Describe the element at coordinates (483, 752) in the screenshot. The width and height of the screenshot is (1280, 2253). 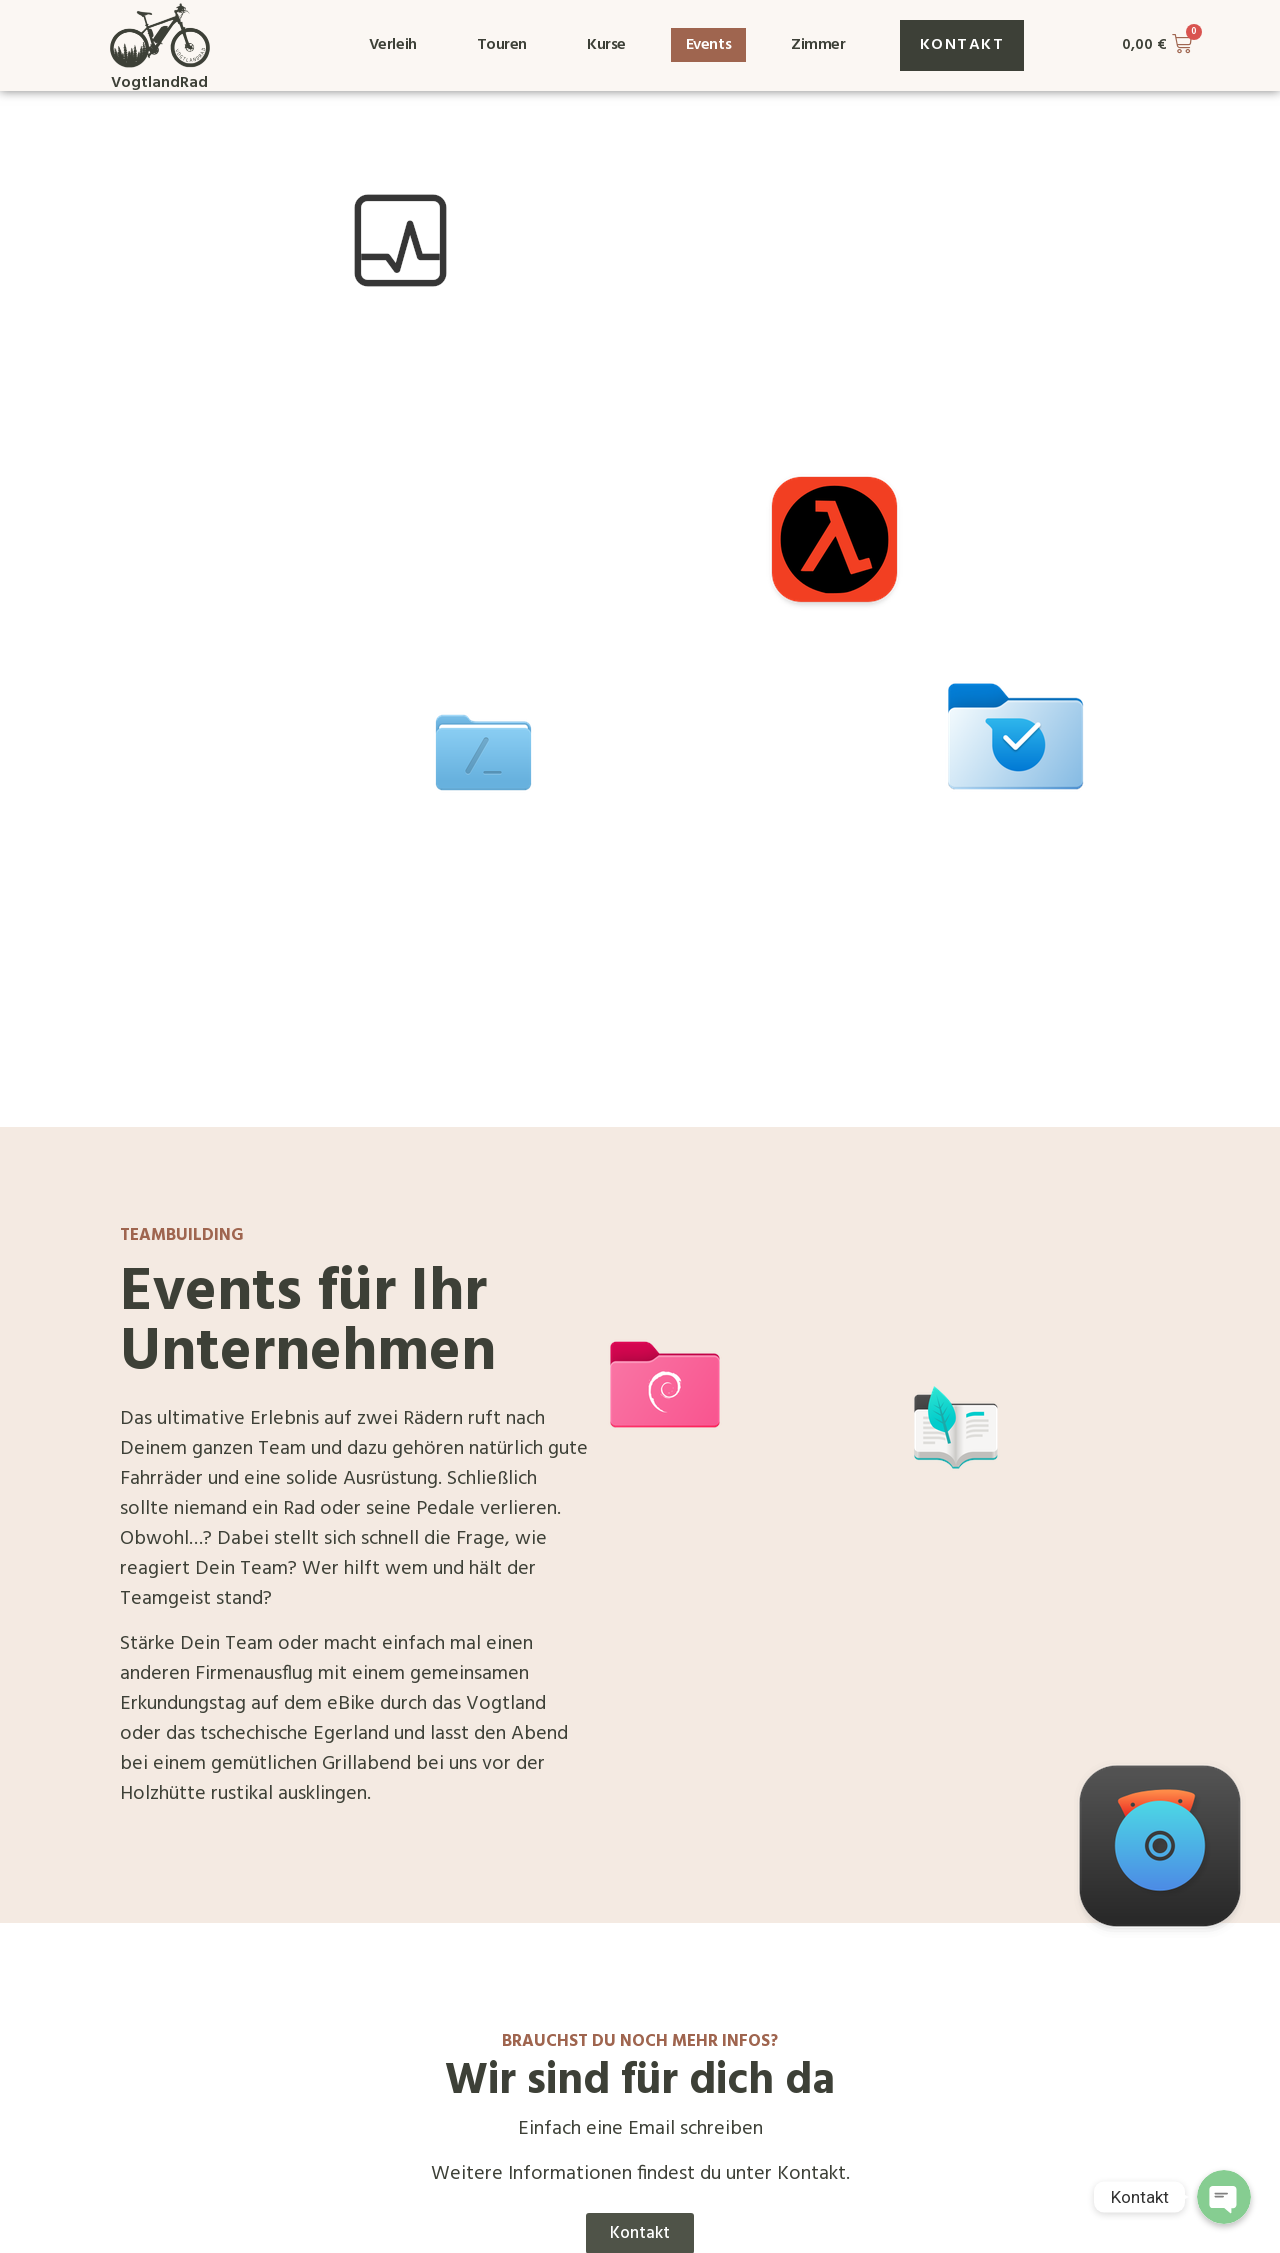
I see `access the root directory` at that location.